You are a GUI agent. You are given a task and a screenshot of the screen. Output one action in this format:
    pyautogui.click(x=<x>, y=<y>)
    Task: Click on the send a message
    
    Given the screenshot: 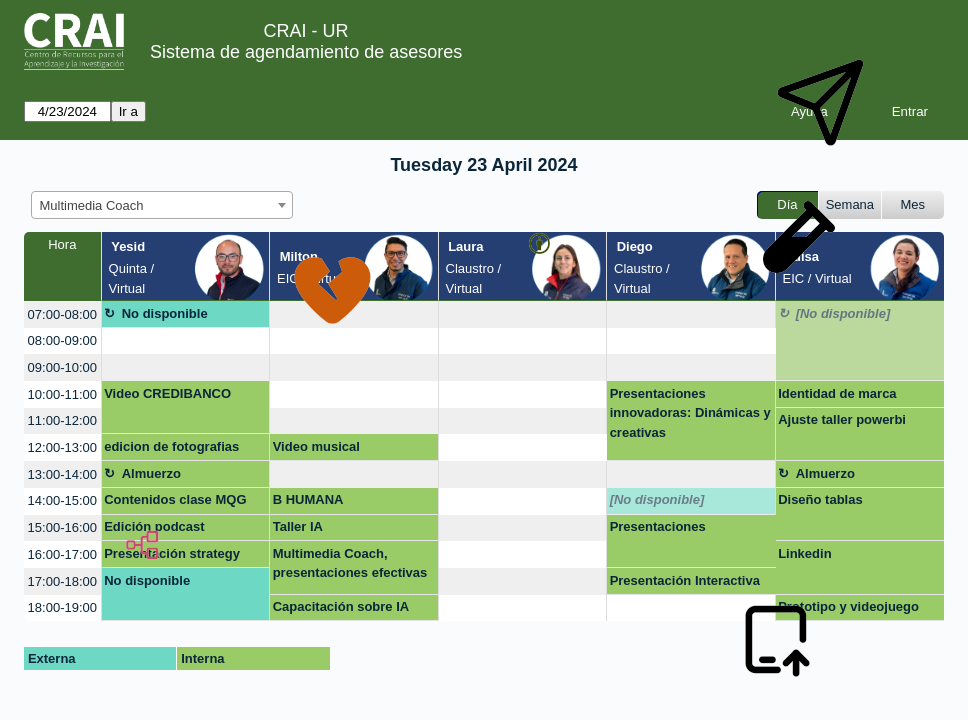 What is the action you would take?
    pyautogui.click(x=819, y=103)
    